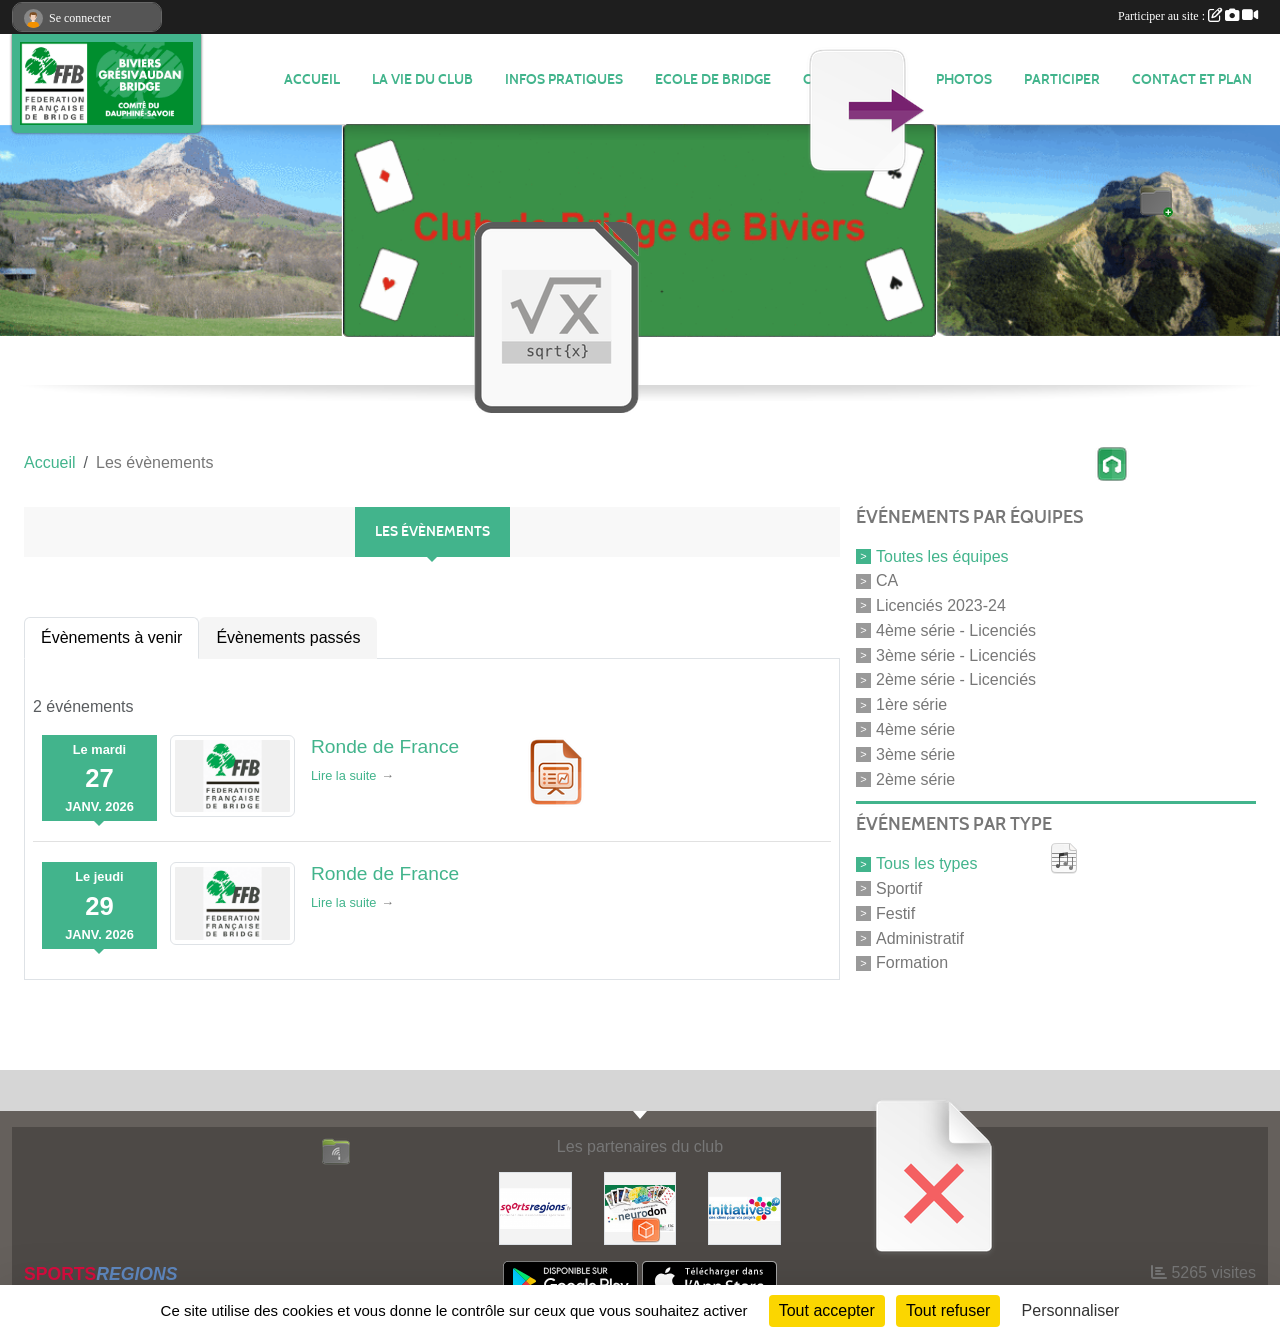 The width and height of the screenshot is (1280, 1337). What do you see at coordinates (556, 317) in the screenshot?
I see `open a libreoffice math formula document` at bounding box center [556, 317].